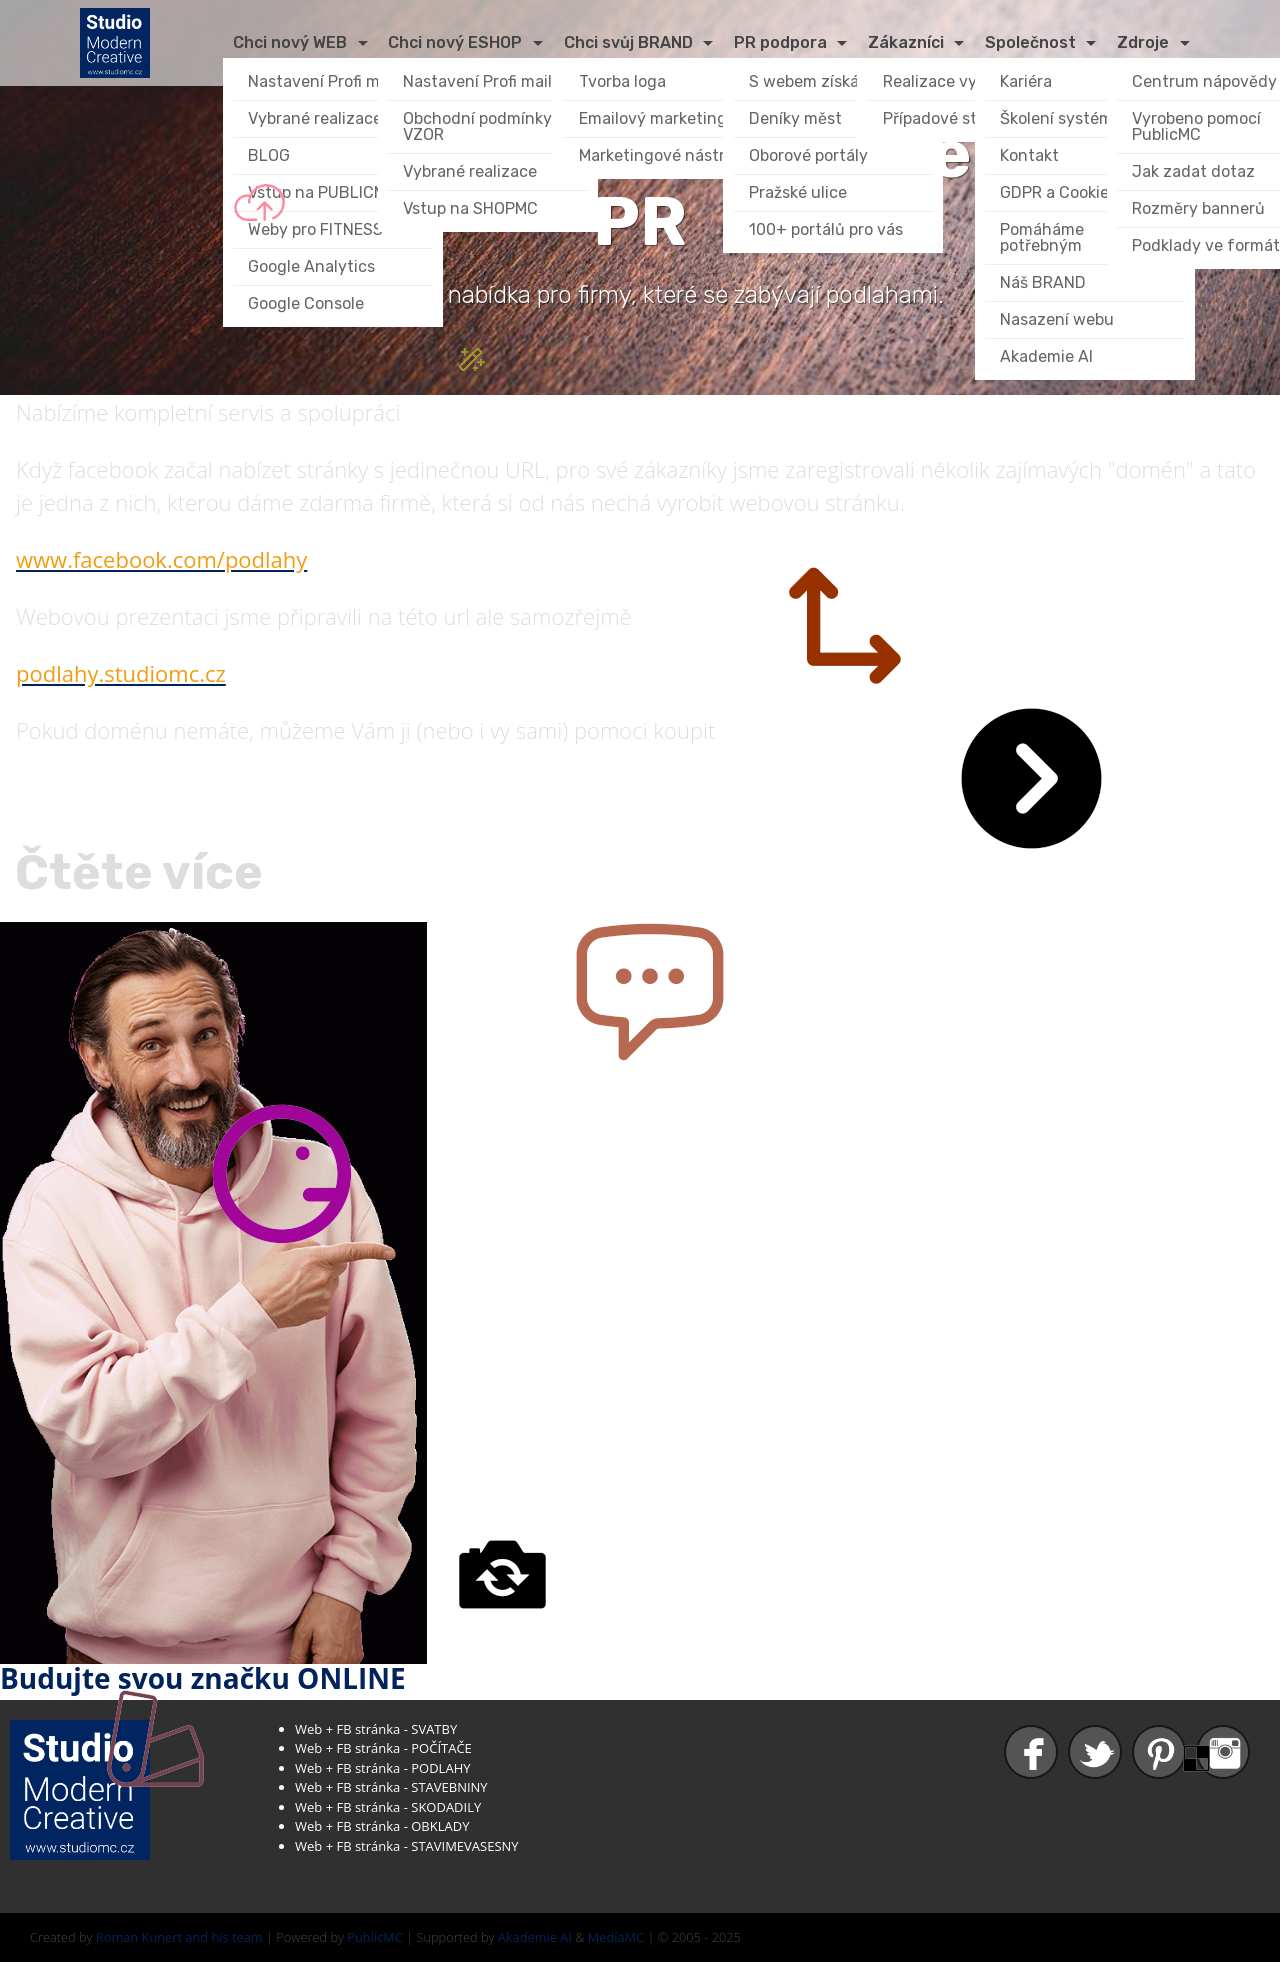  What do you see at coordinates (151, 1742) in the screenshot?
I see `access color palette or theme options` at bounding box center [151, 1742].